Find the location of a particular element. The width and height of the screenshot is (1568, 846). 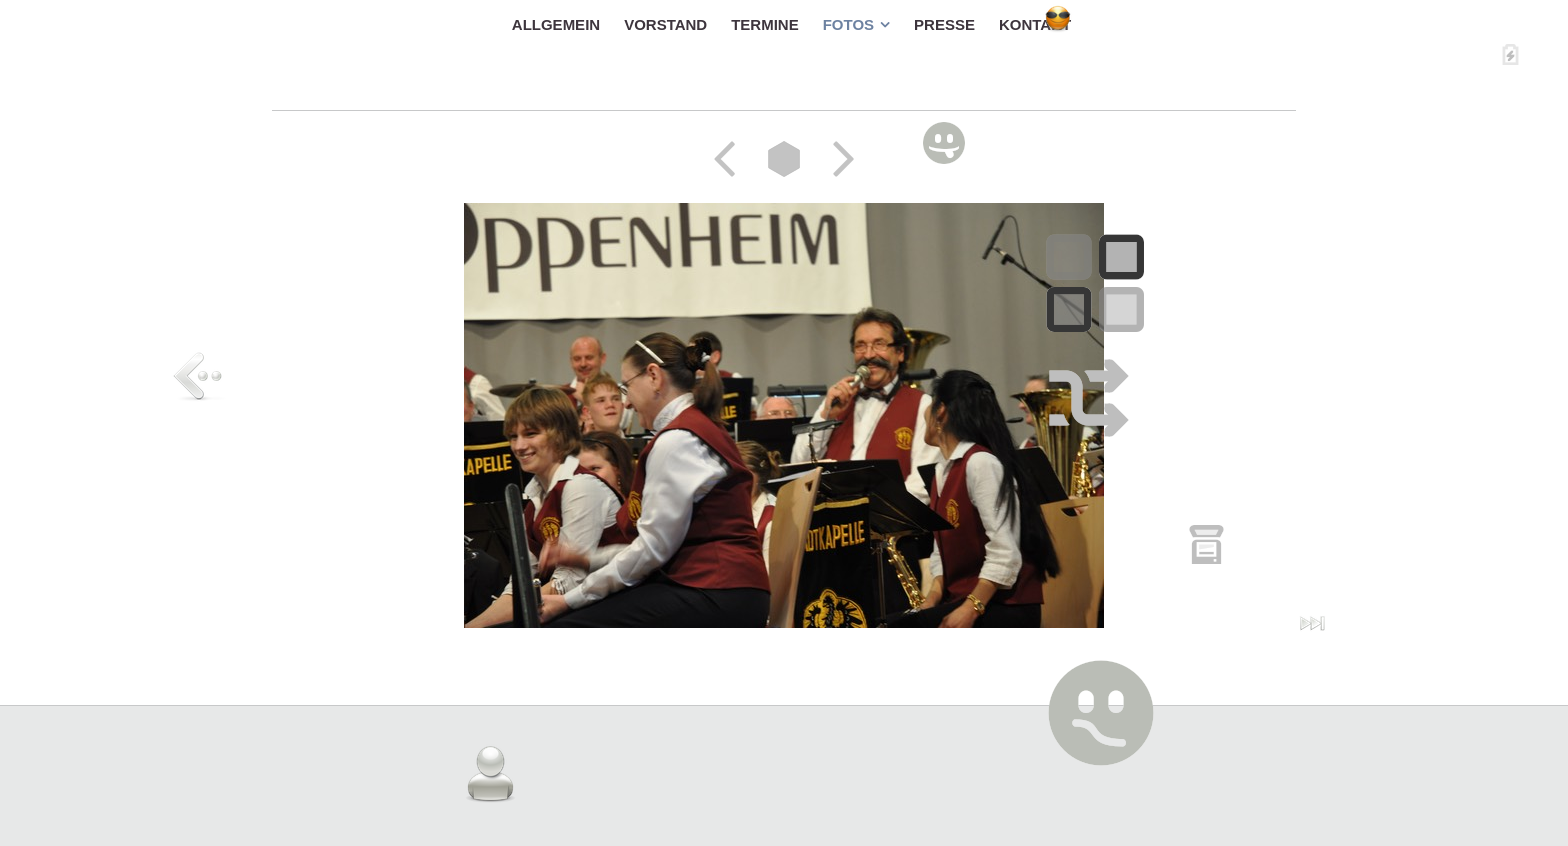

go back to the previous screen or page is located at coordinates (198, 376).